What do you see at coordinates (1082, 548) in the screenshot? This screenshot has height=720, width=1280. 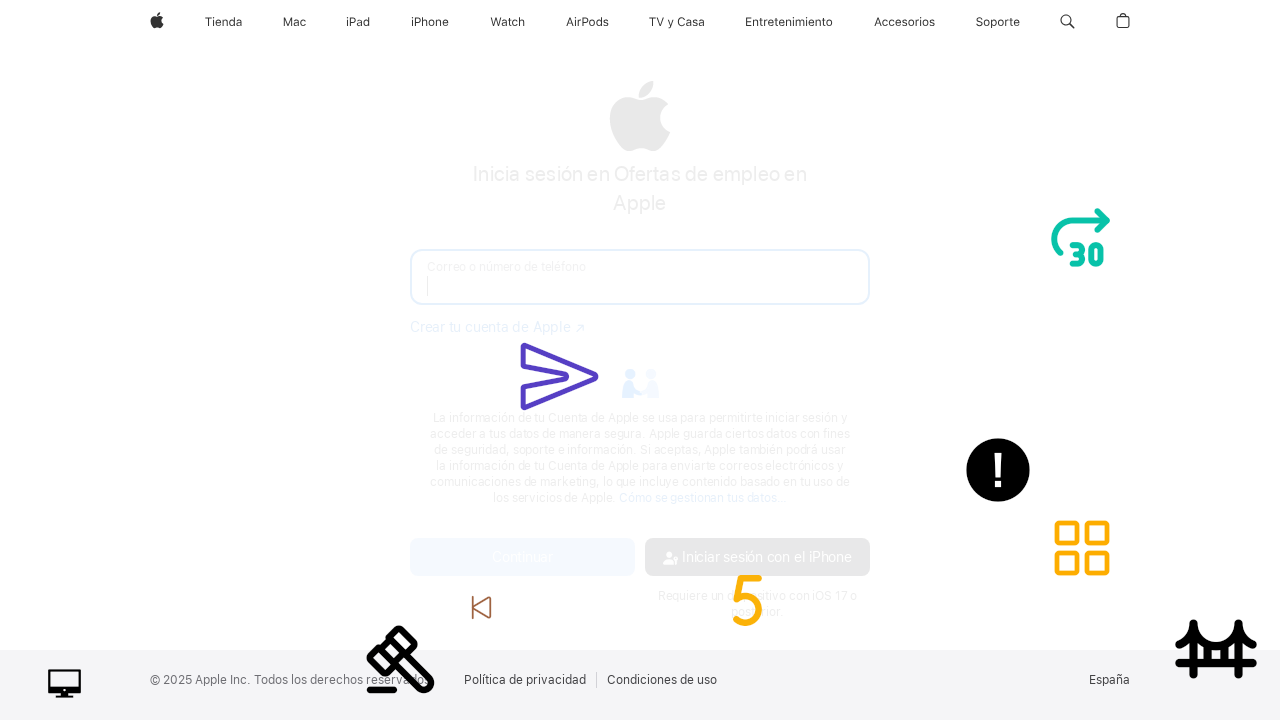 I see `view all apps or menu grid` at bounding box center [1082, 548].